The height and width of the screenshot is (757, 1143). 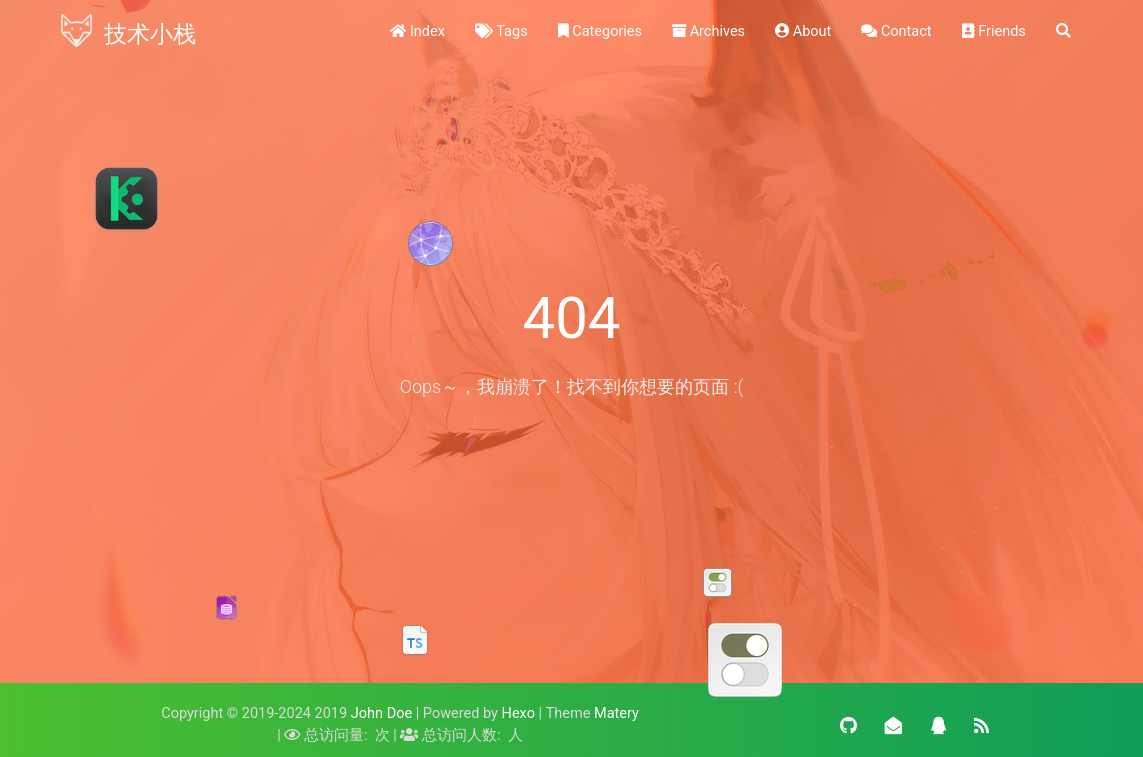 What do you see at coordinates (745, 660) in the screenshot?
I see `open system tweaks or customization settings` at bounding box center [745, 660].